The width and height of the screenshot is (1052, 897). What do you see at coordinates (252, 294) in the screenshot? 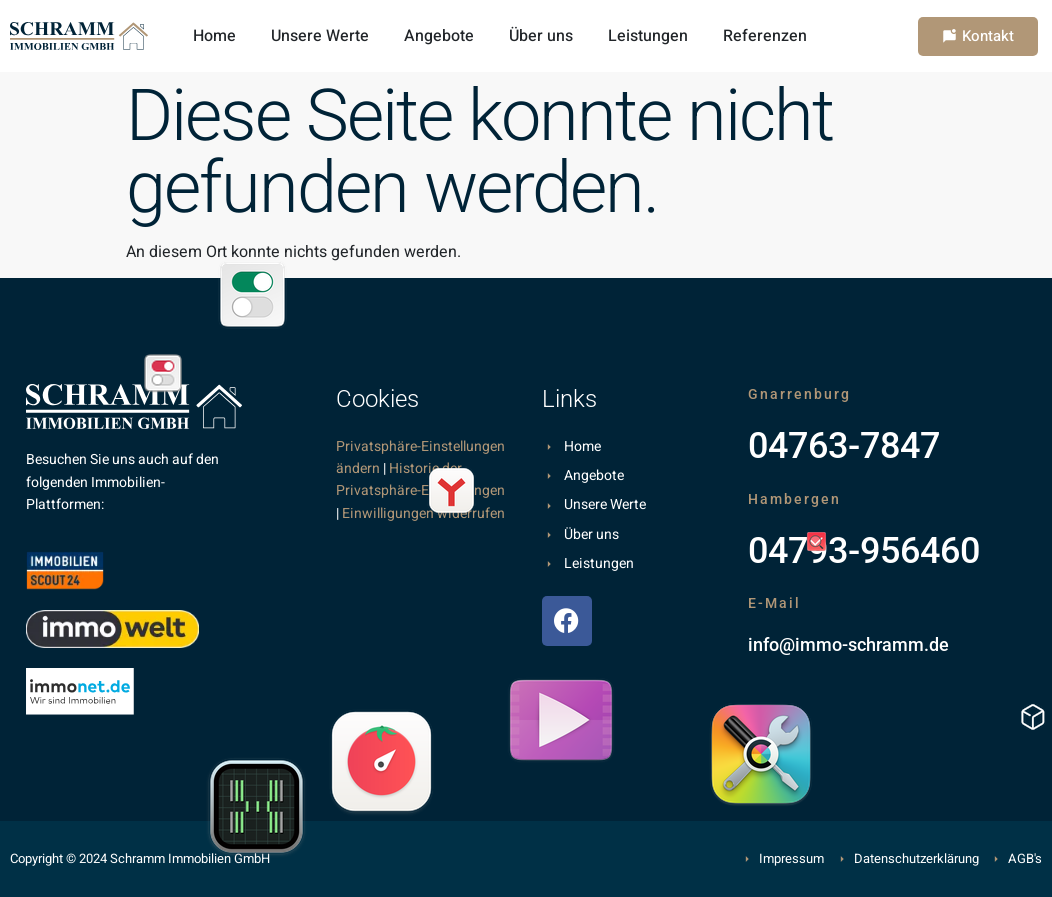
I see `open unity tweak tool settings` at bounding box center [252, 294].